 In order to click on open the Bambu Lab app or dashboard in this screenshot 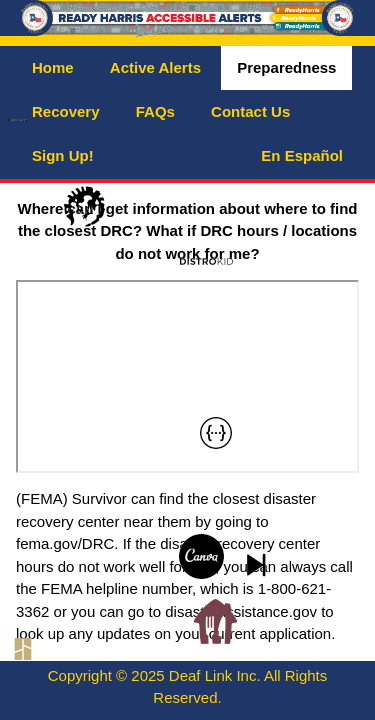, I will do `click(23, 649)`.